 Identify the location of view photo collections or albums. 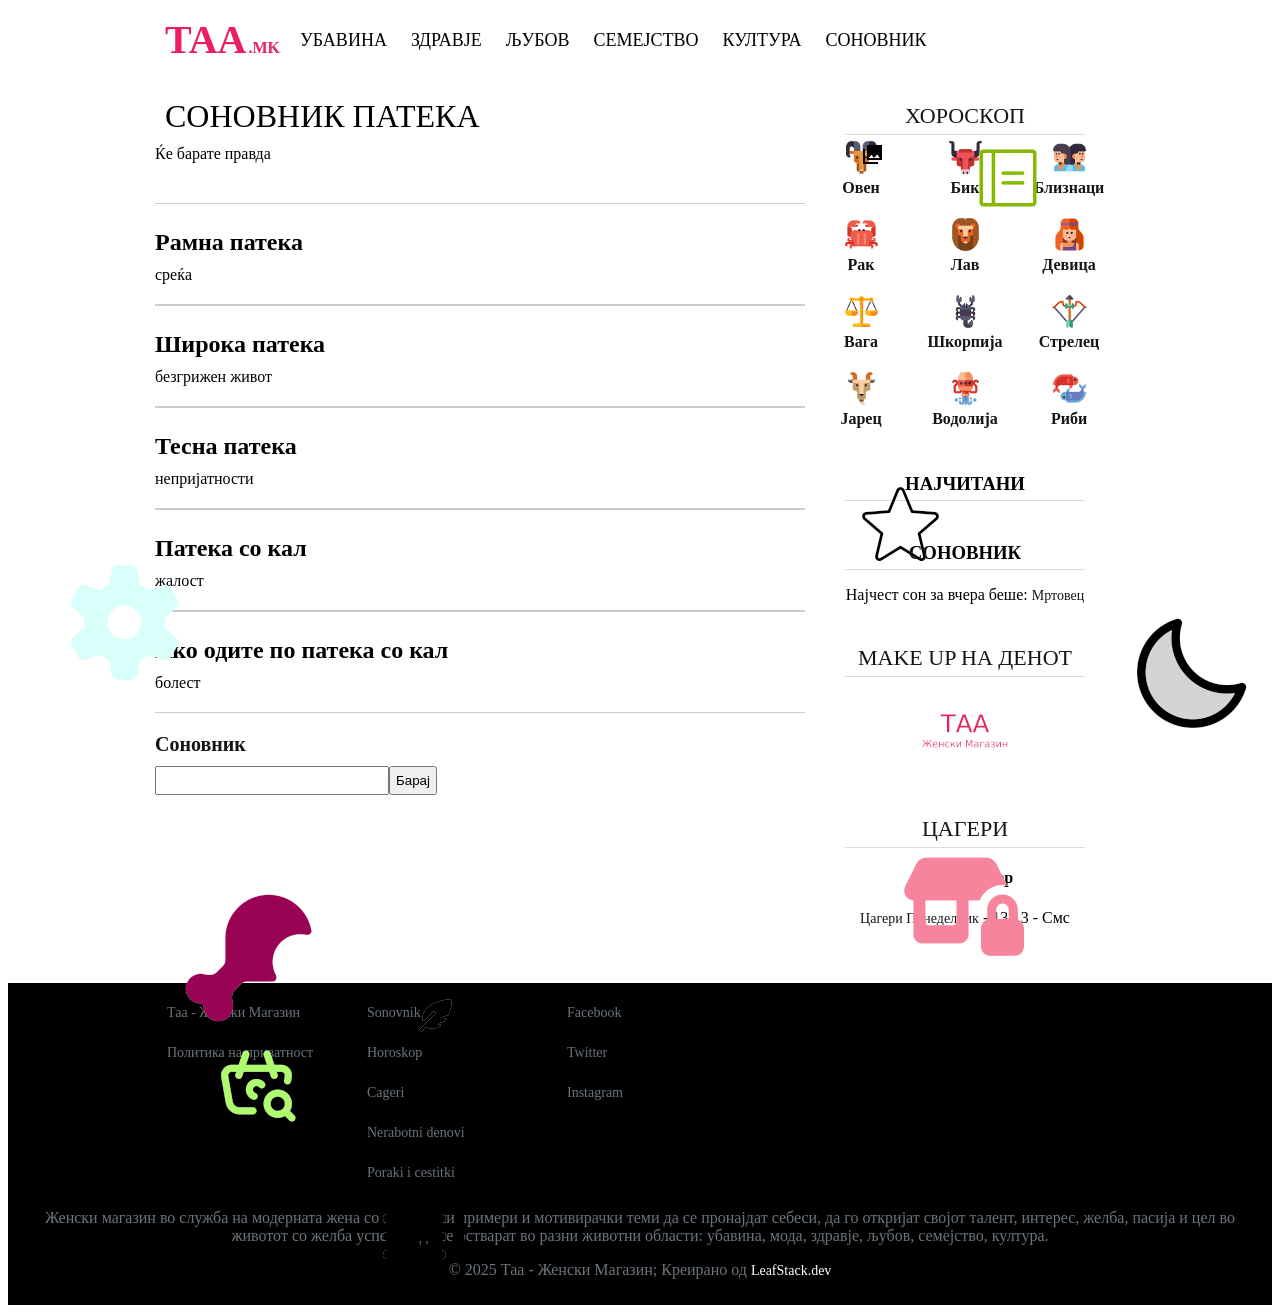
(872, 154).